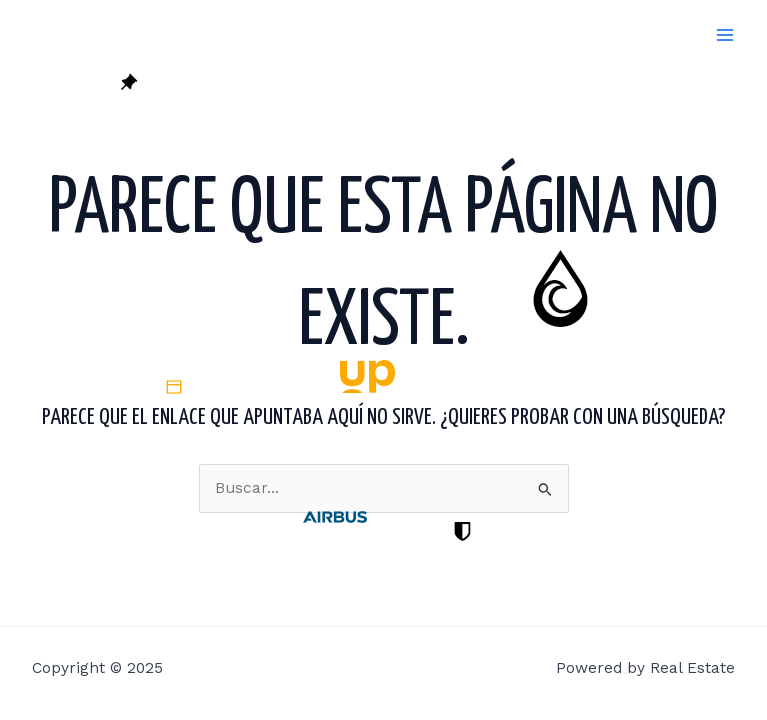 The width and height of the screenshot is (767, 720). I want to click on visit the Uplabs design resources website, so click(367, 376).